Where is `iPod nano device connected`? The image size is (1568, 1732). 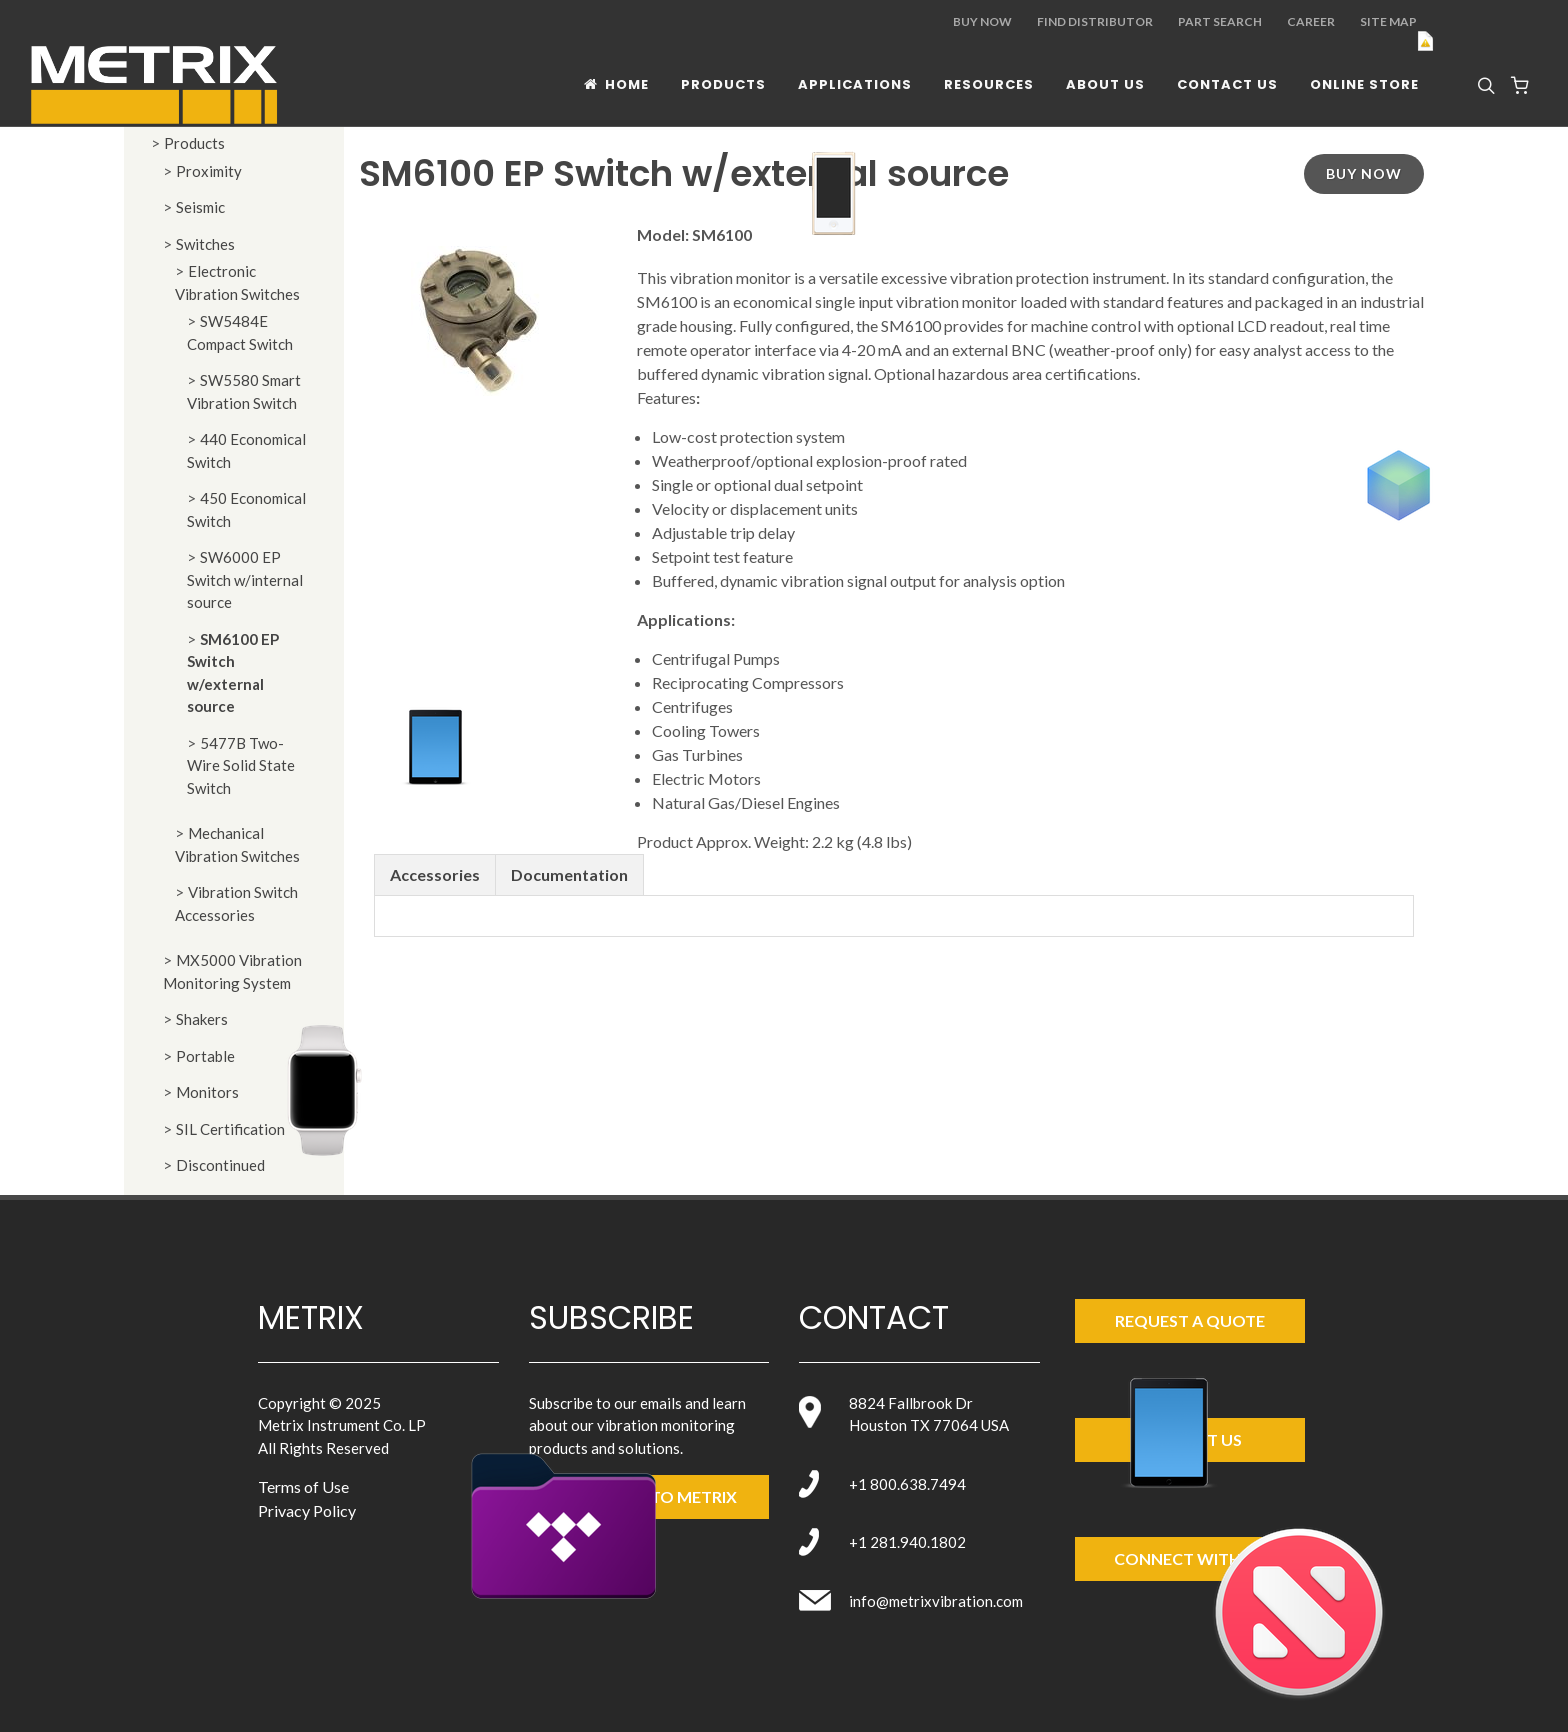 iPod nano device connected is located at coordinates (833, 193).